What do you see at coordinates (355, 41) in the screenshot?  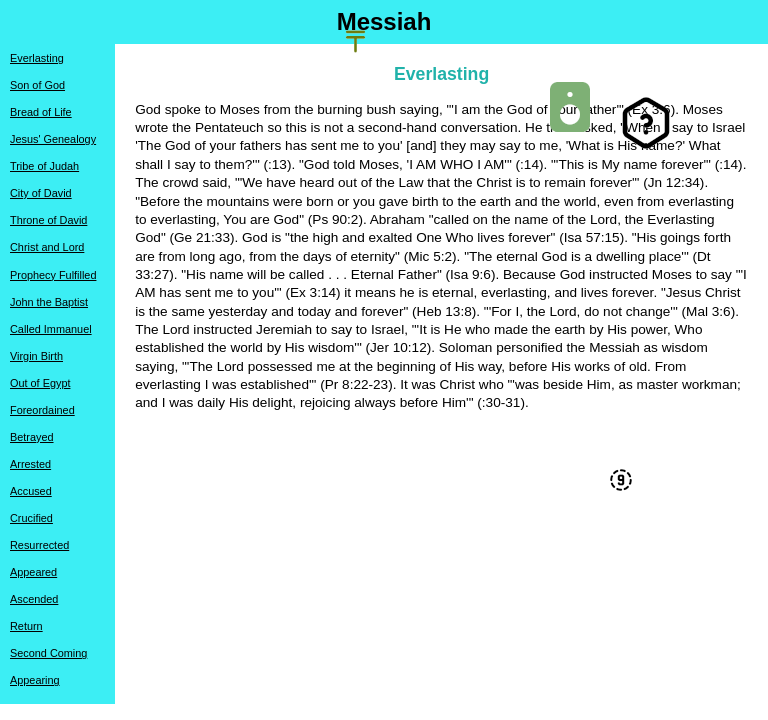 I see `indicates kazakhstani tenge currency` at bounding box center [355, 41].